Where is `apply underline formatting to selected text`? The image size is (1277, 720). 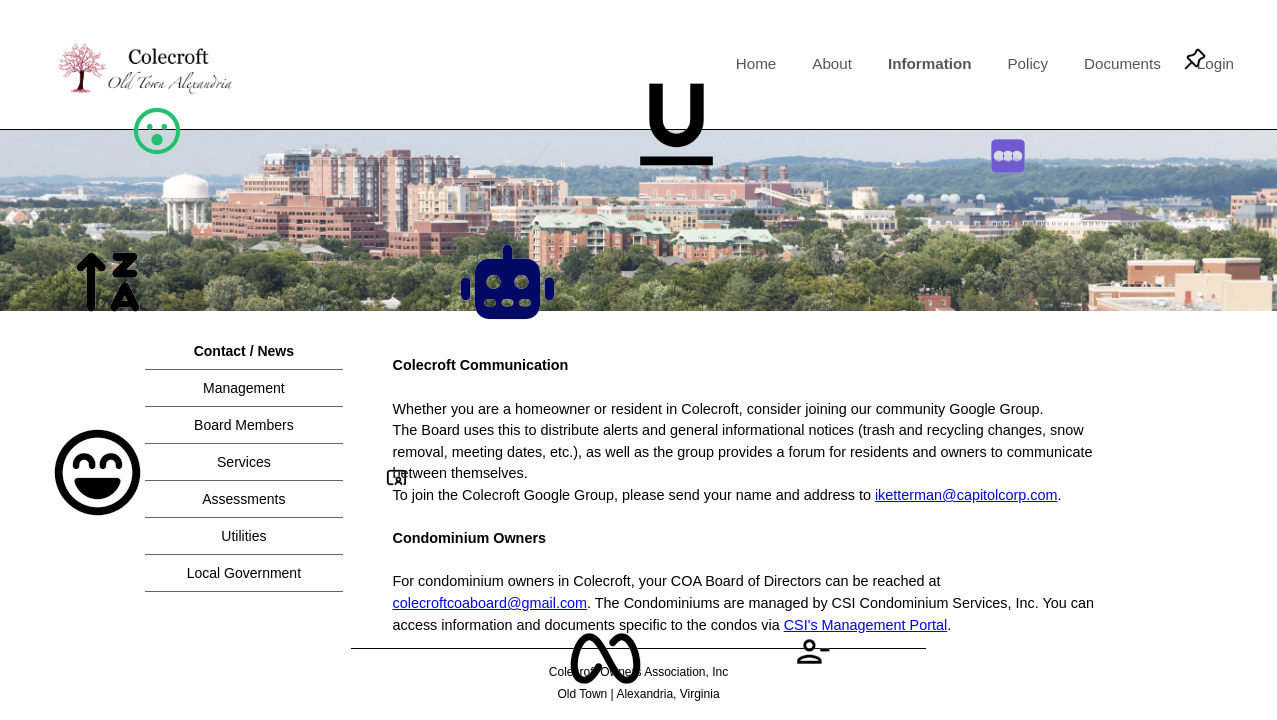 apply underline formatting to selected text is located at coordinates (676, 124).